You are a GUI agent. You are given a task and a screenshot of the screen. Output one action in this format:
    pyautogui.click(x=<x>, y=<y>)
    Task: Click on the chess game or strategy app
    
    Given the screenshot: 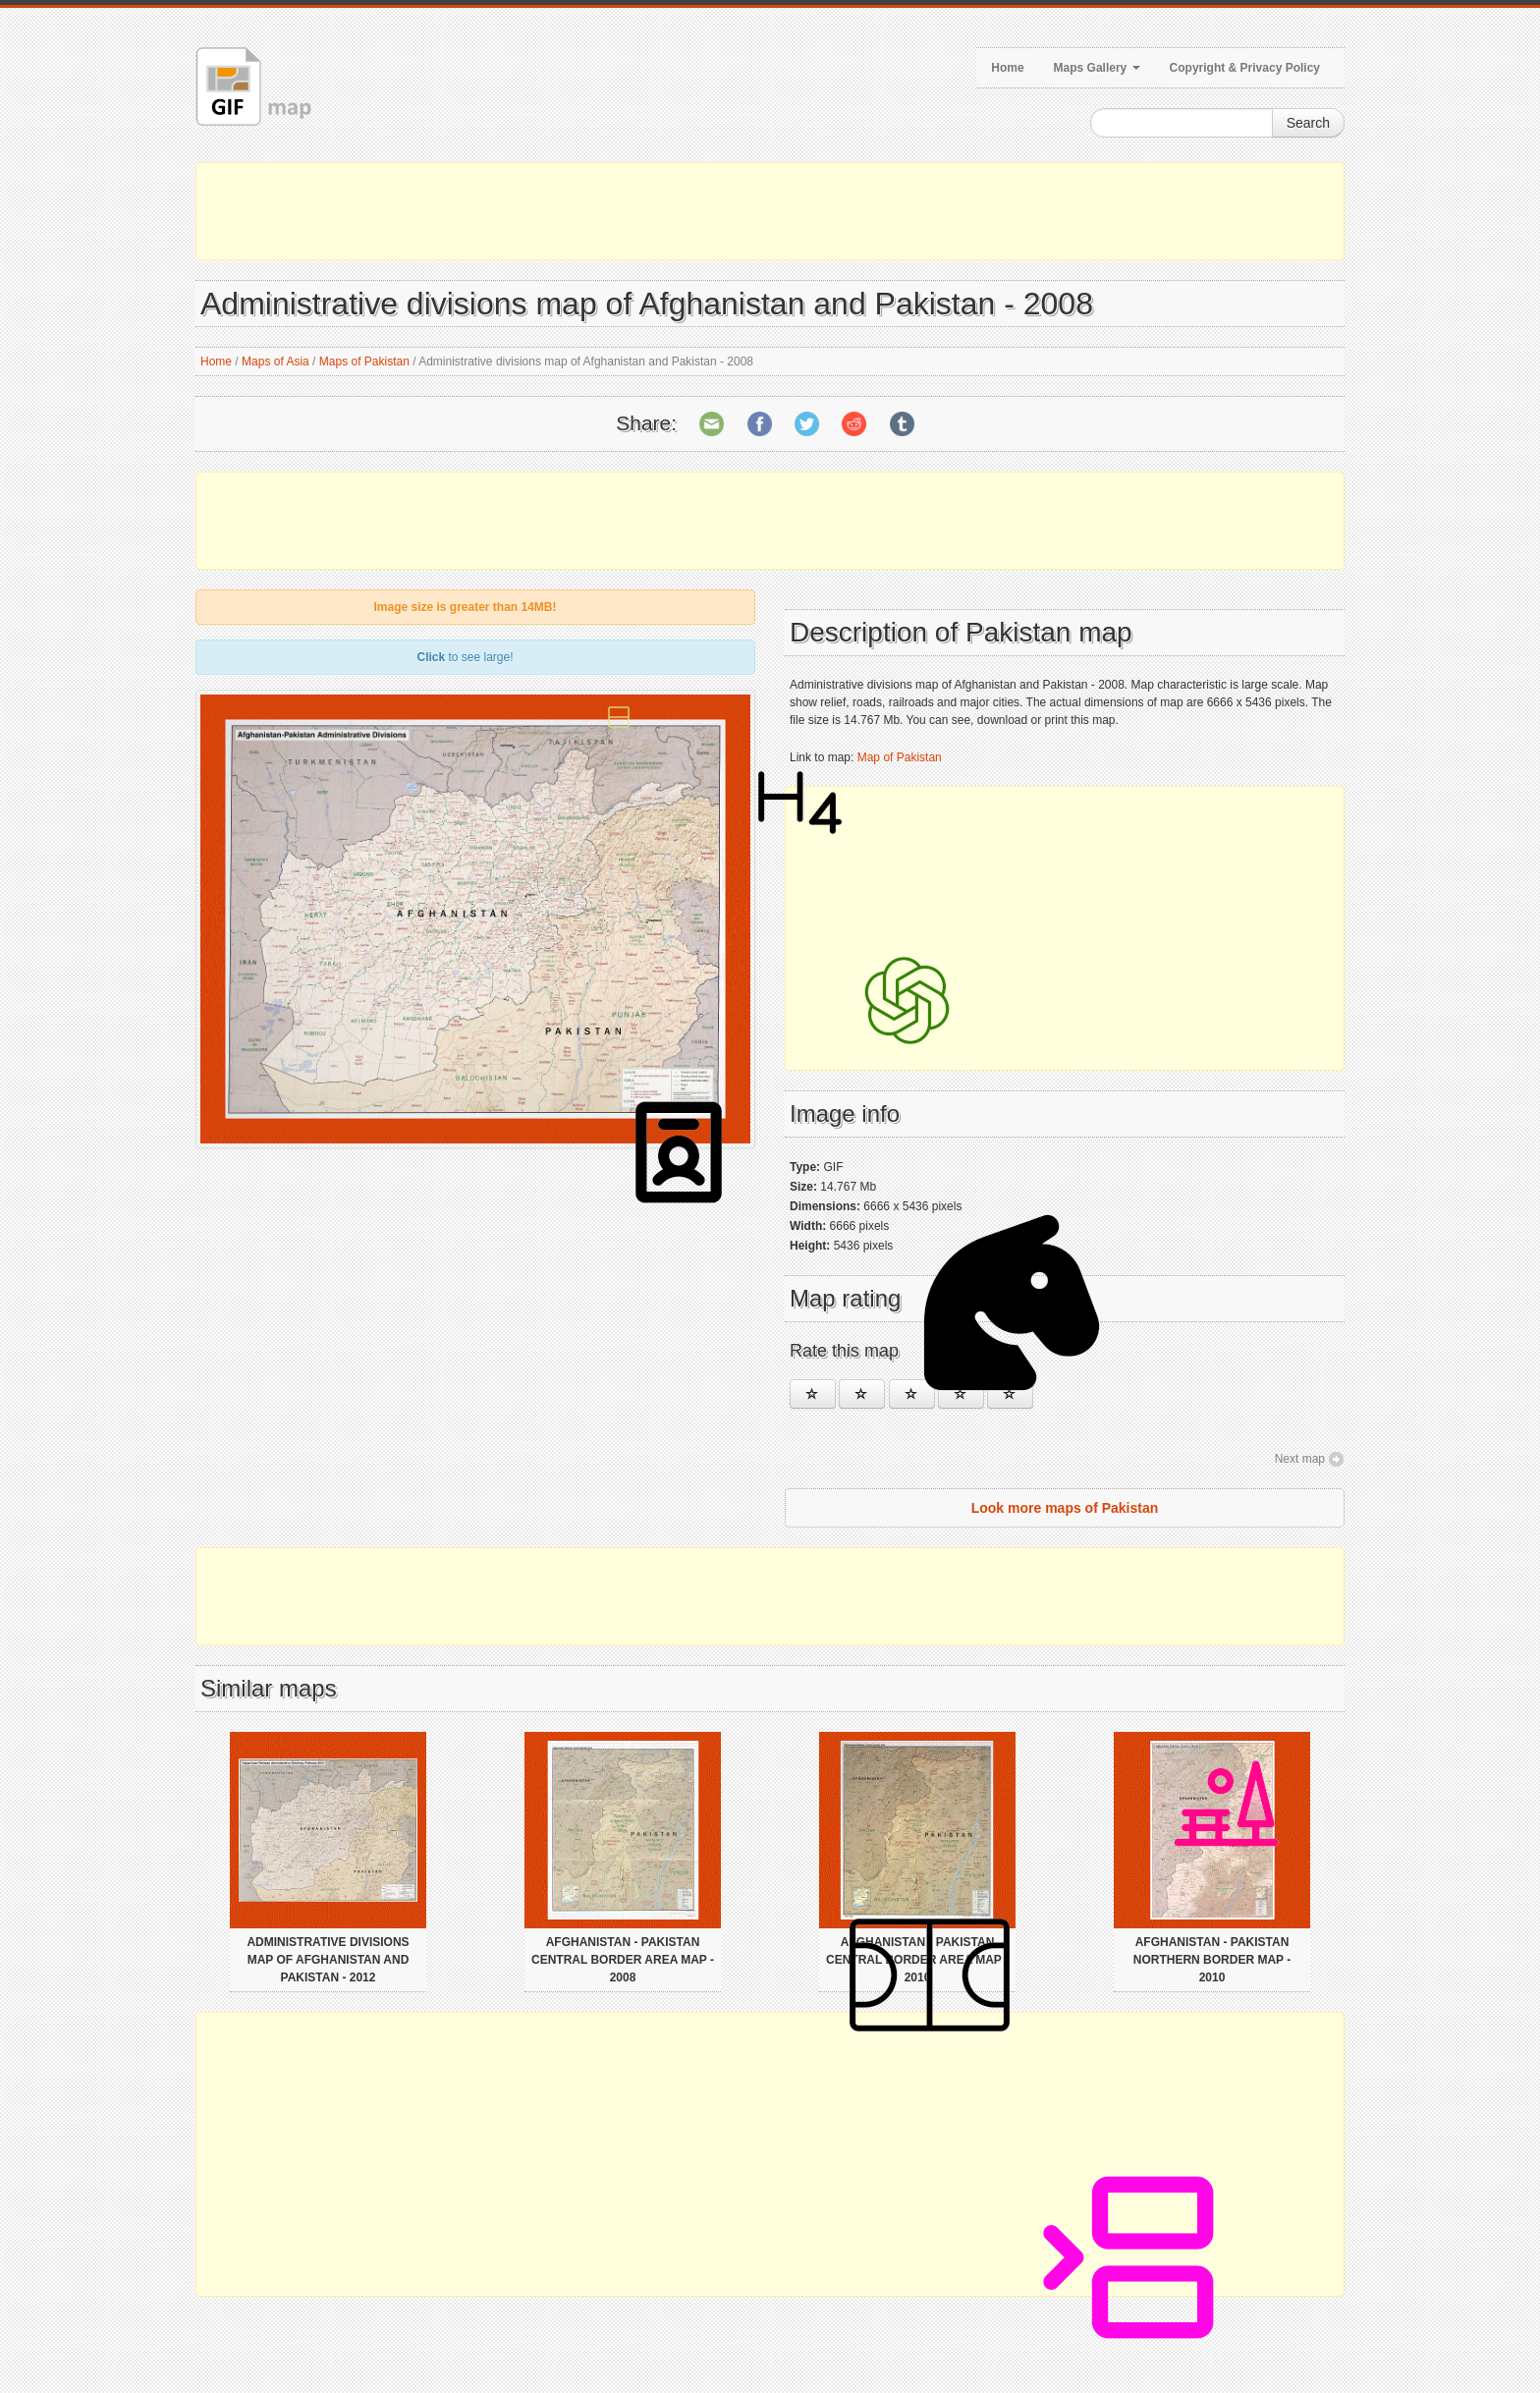 What is the action you would take?
    pyautogui.click(x=1014, y=1300)
    